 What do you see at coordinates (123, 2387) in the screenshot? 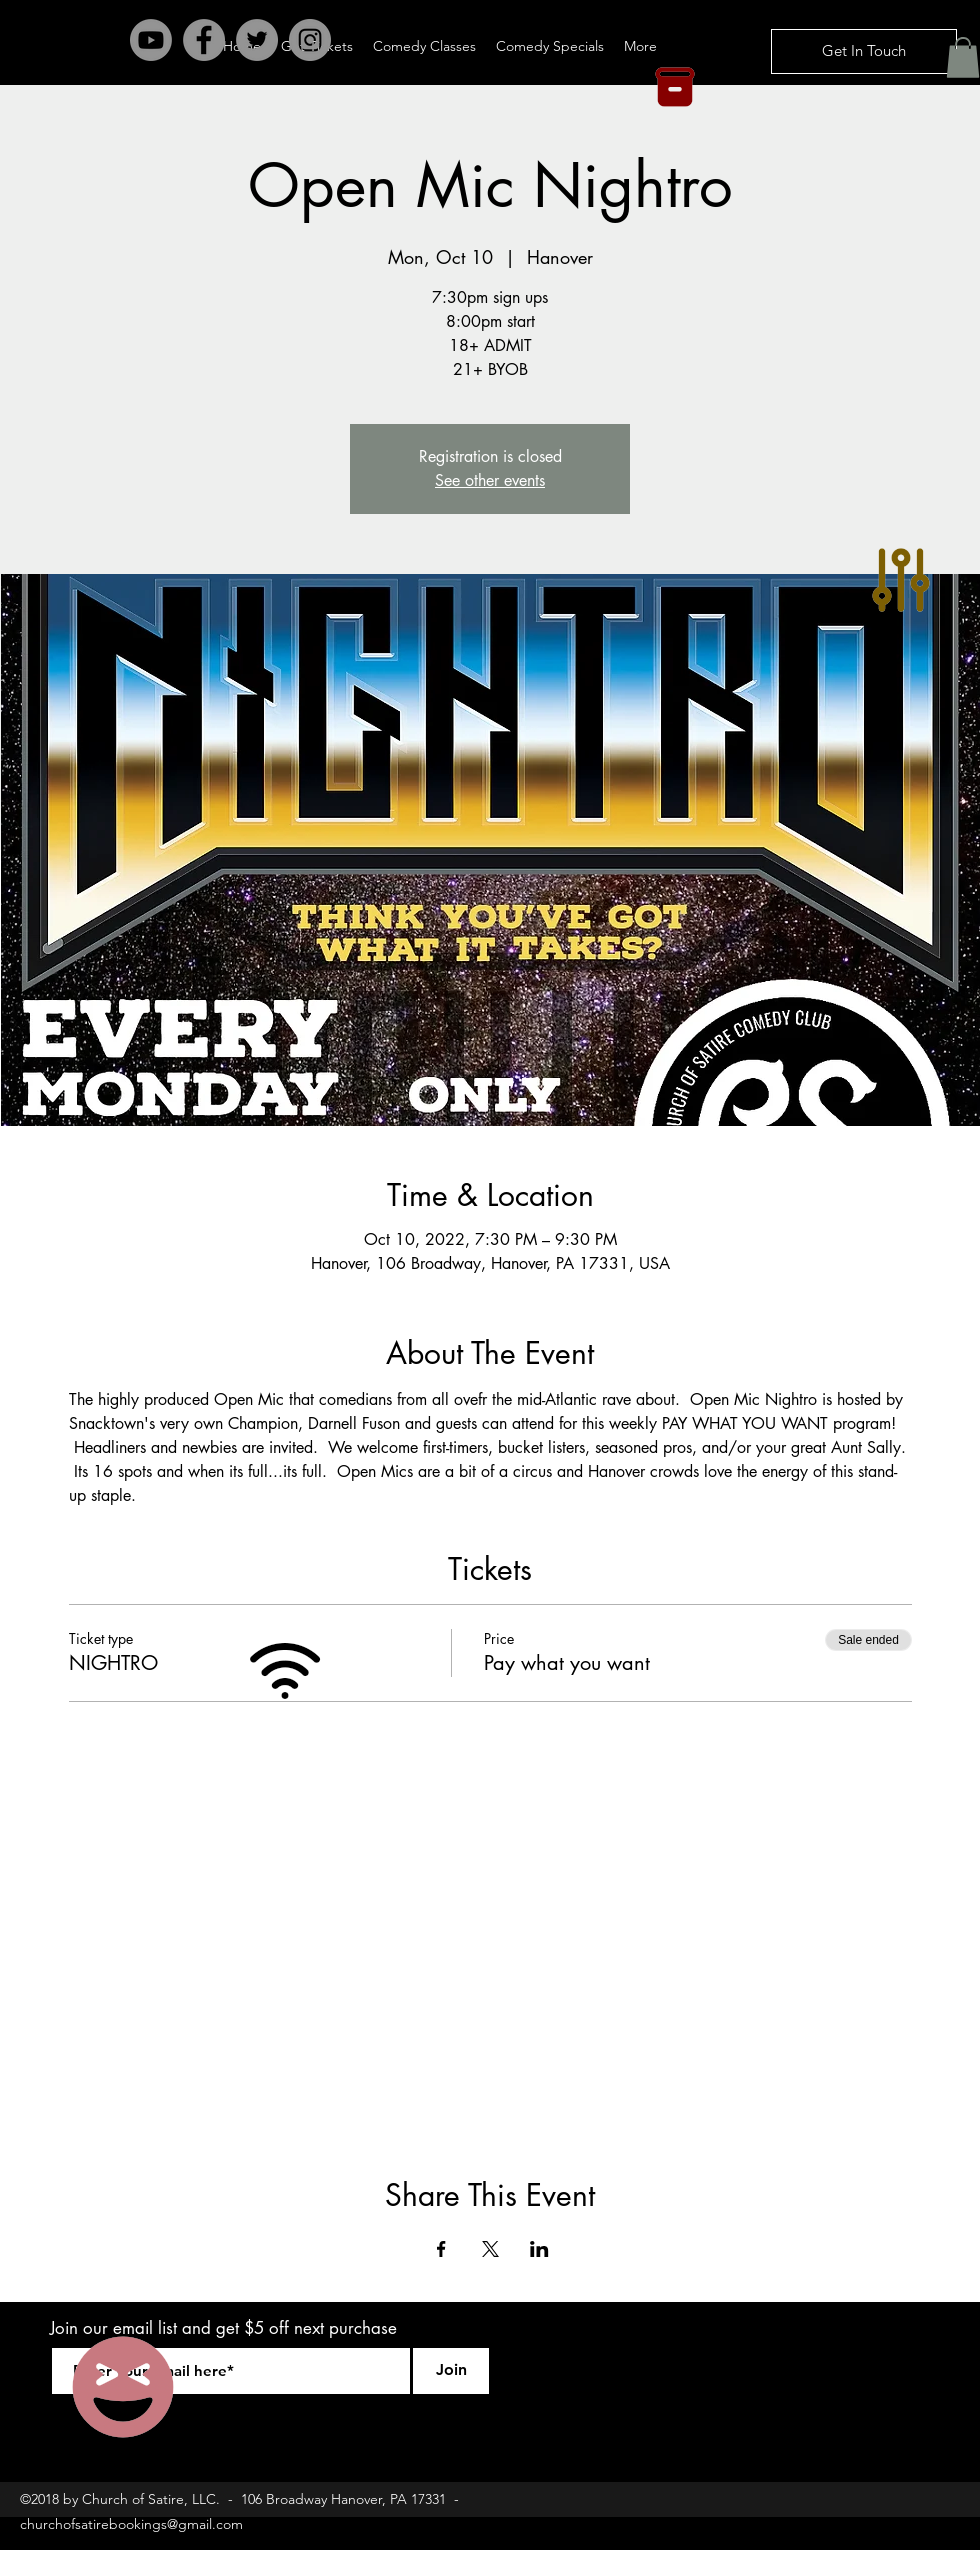
I see `react with a laughing emoji` at bounding box center [123, 2387].